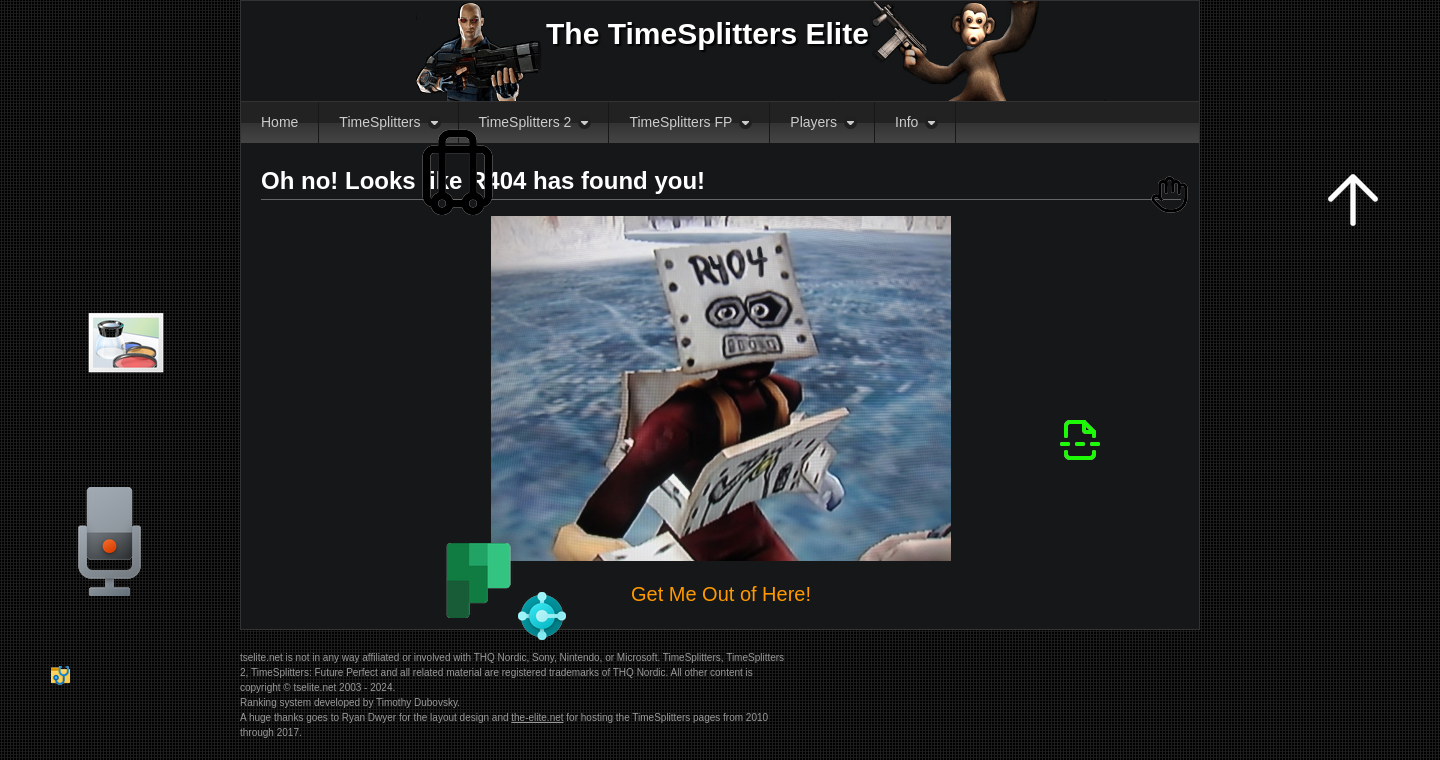 The width and height of the screenshot is (1440, 760). What do you see at coordinates (478, 580) in the screenshot?
I see `open microsoft planner app` at bounding box center [478, 580].